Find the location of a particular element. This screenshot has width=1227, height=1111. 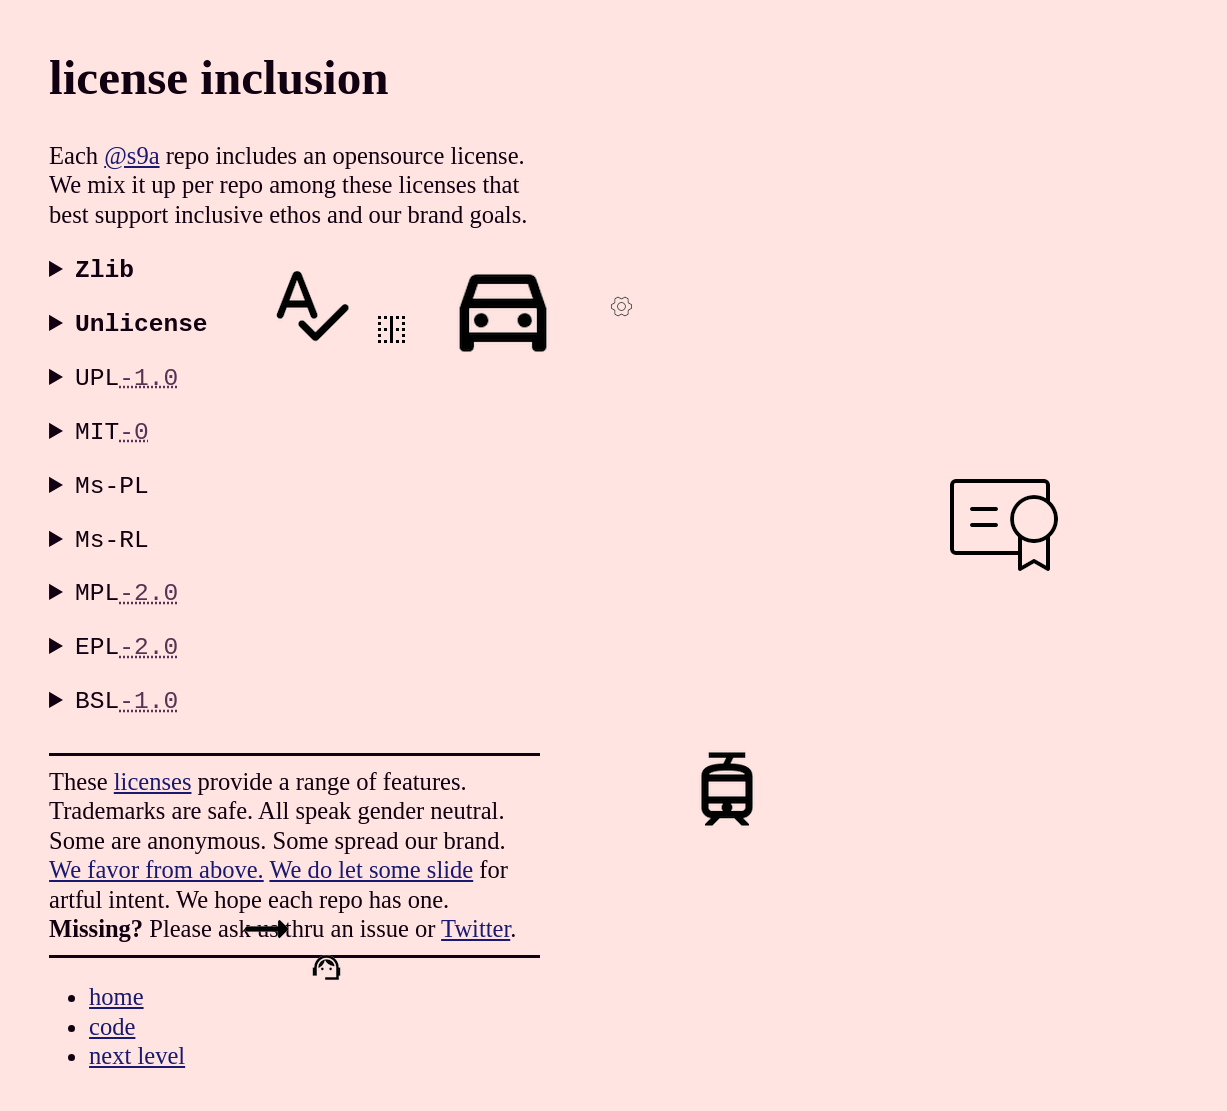

view tram or light rail transit options is located at coordinates (727, 789).